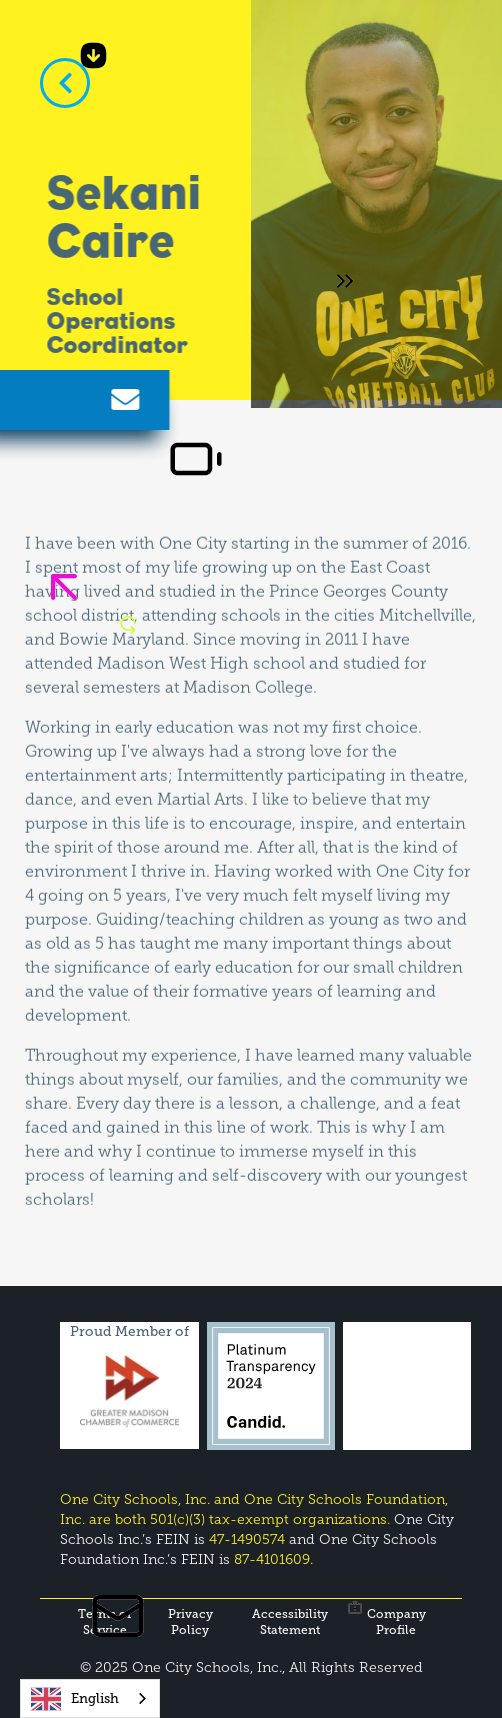 The image size is (502, 1718). Describe the element at coordinates (196, 459) in the screenshot. I see `indicates current battery level` at that location.